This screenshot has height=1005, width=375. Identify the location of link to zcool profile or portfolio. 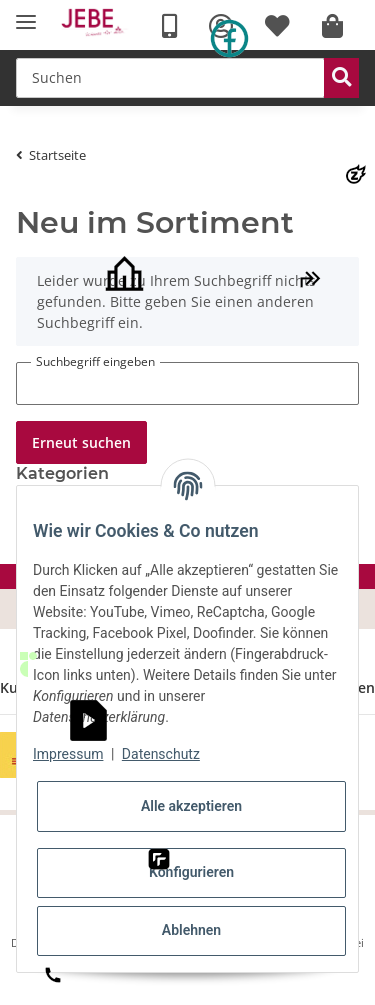
(356, 174).